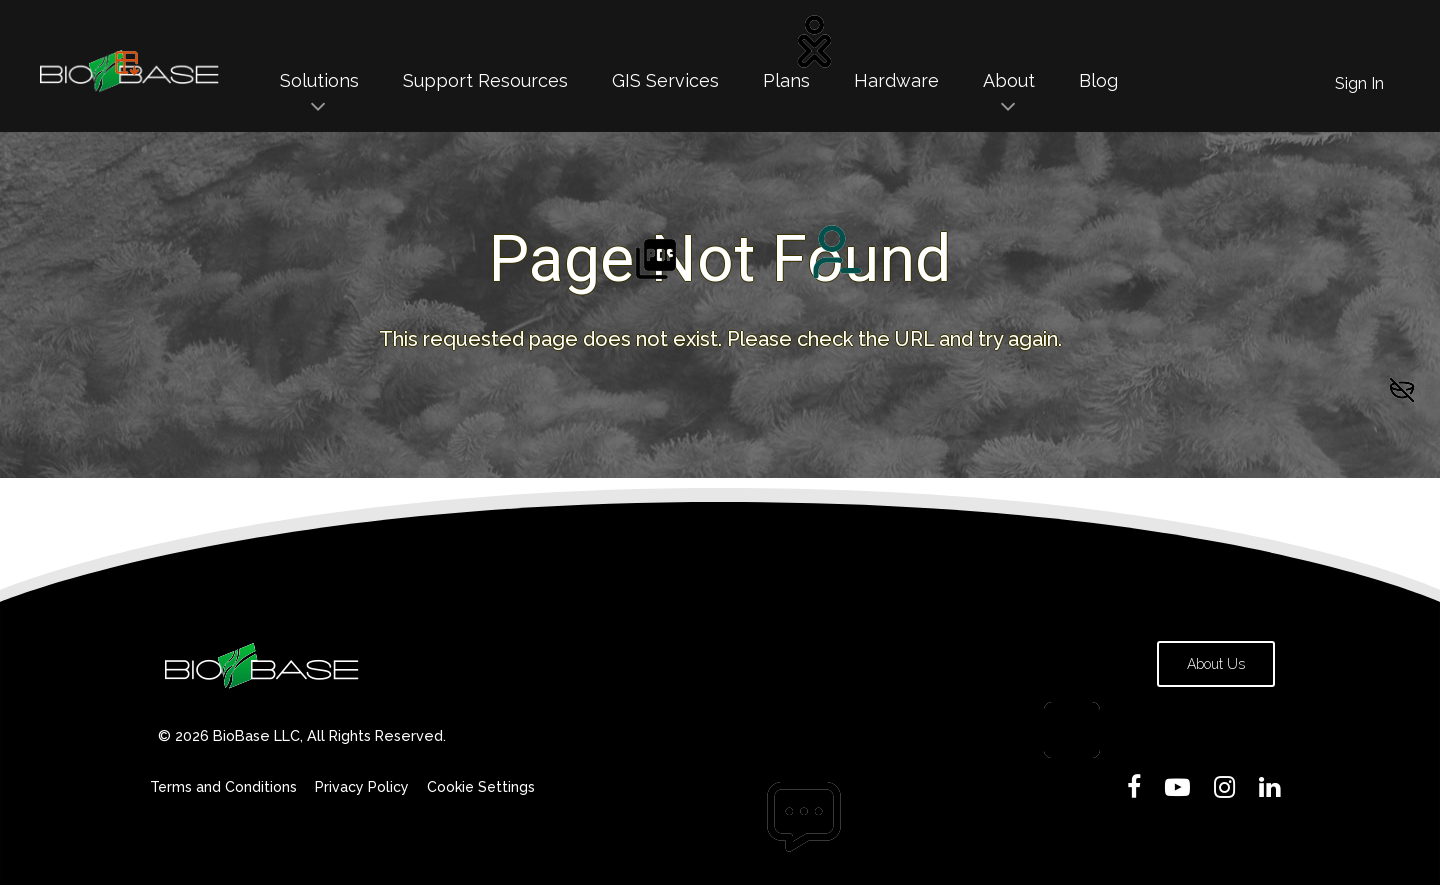 The image size is (1440, 885). What do you see at coordinates (804, 815) in the screenshot?
I see `open messaging or chat` at bounding box center [804, 815].